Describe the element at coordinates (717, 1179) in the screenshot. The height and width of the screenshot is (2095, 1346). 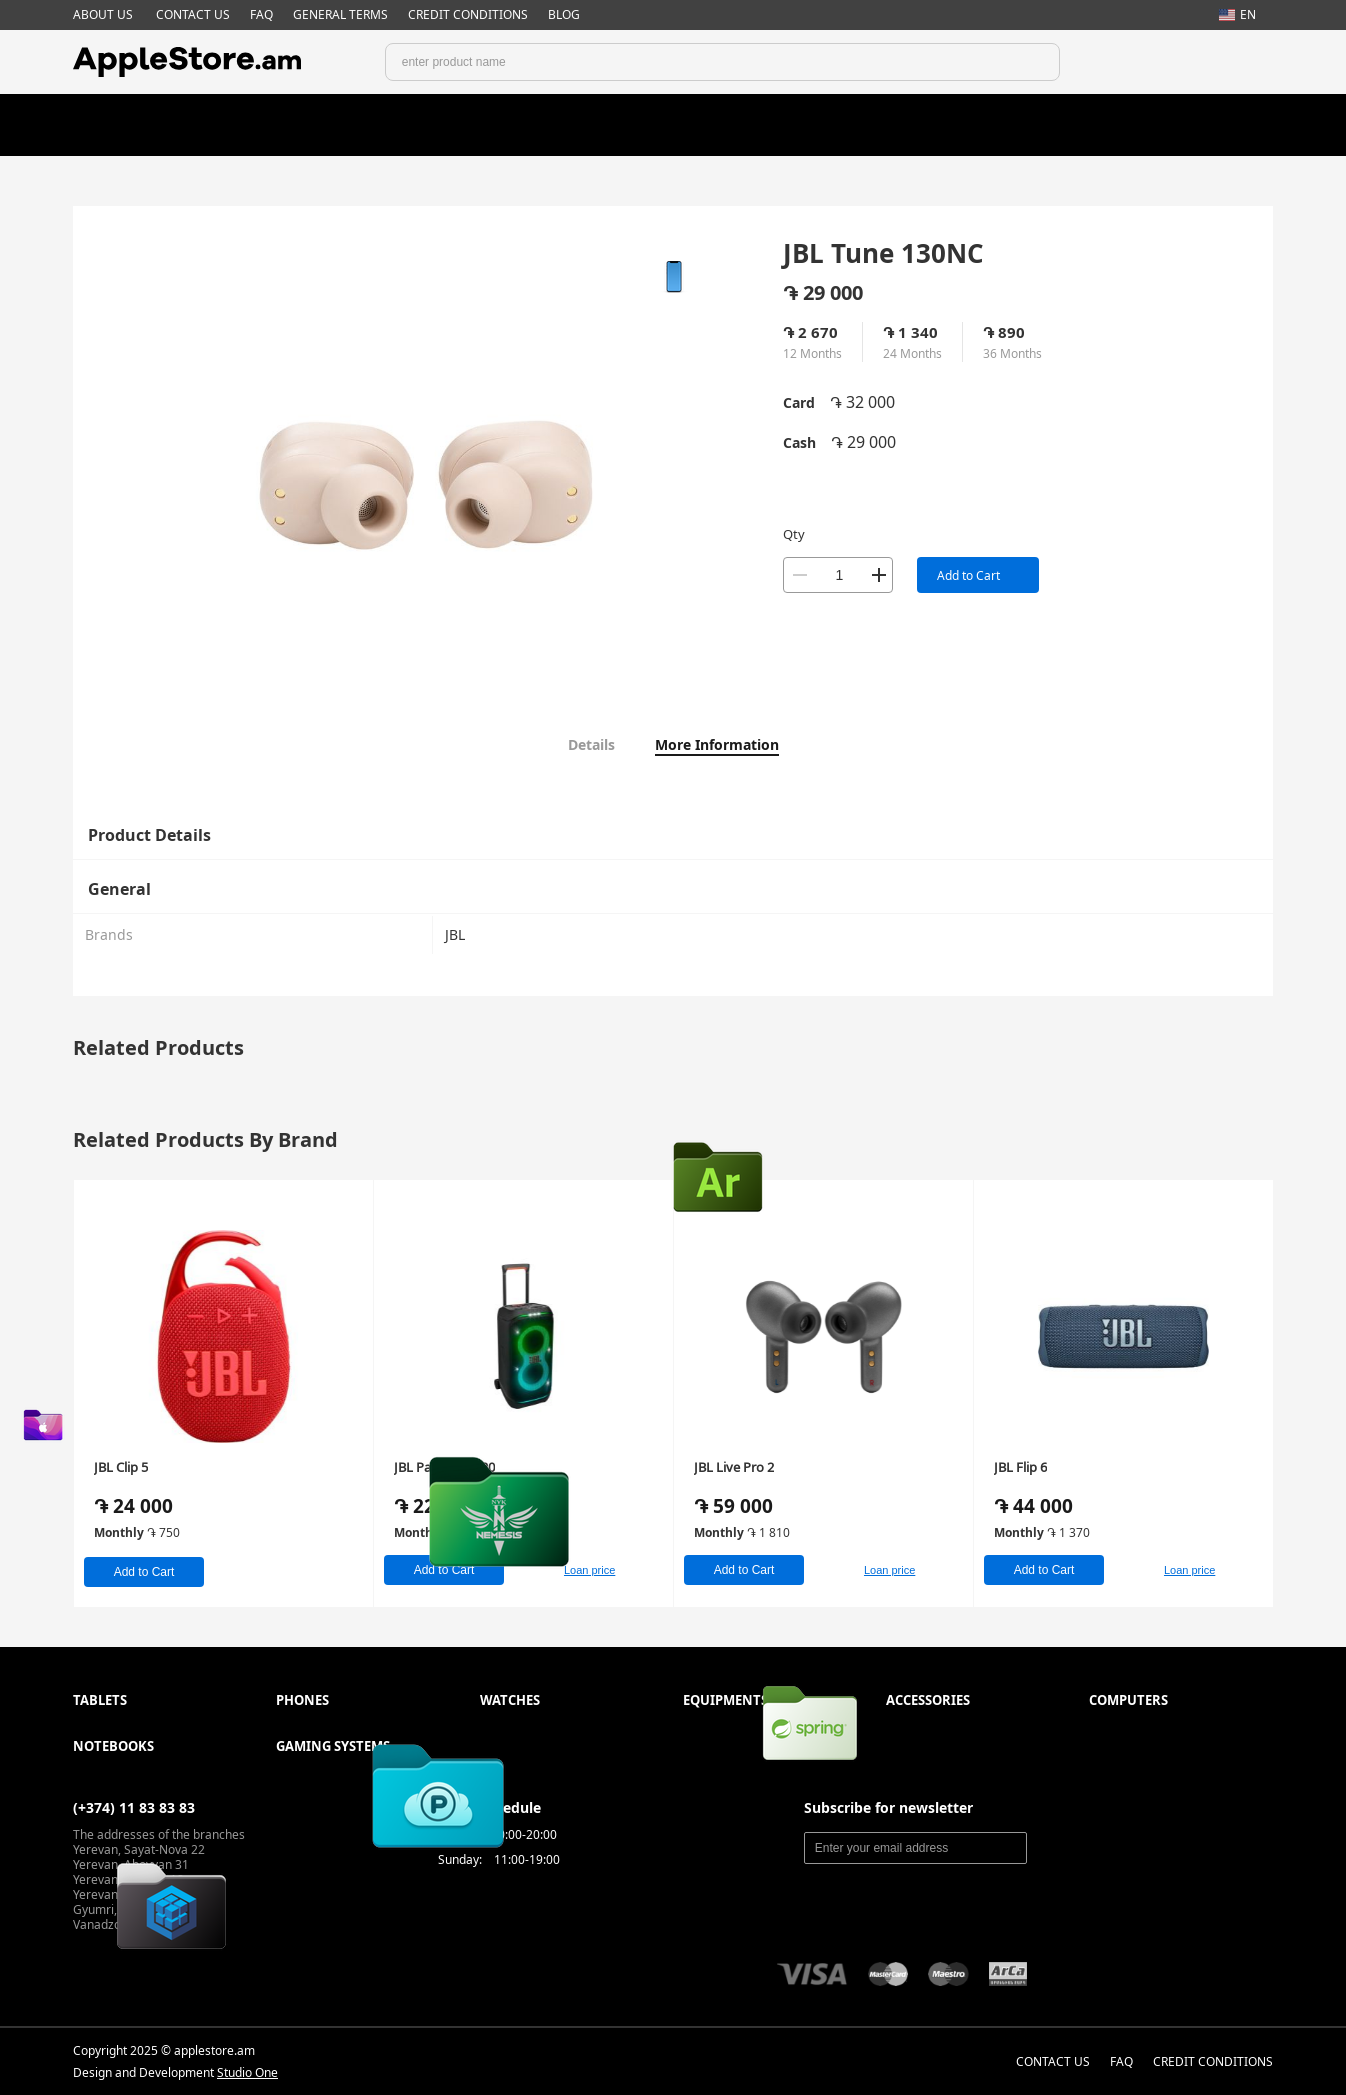
I see `open adobe aero project files folder` at that location.